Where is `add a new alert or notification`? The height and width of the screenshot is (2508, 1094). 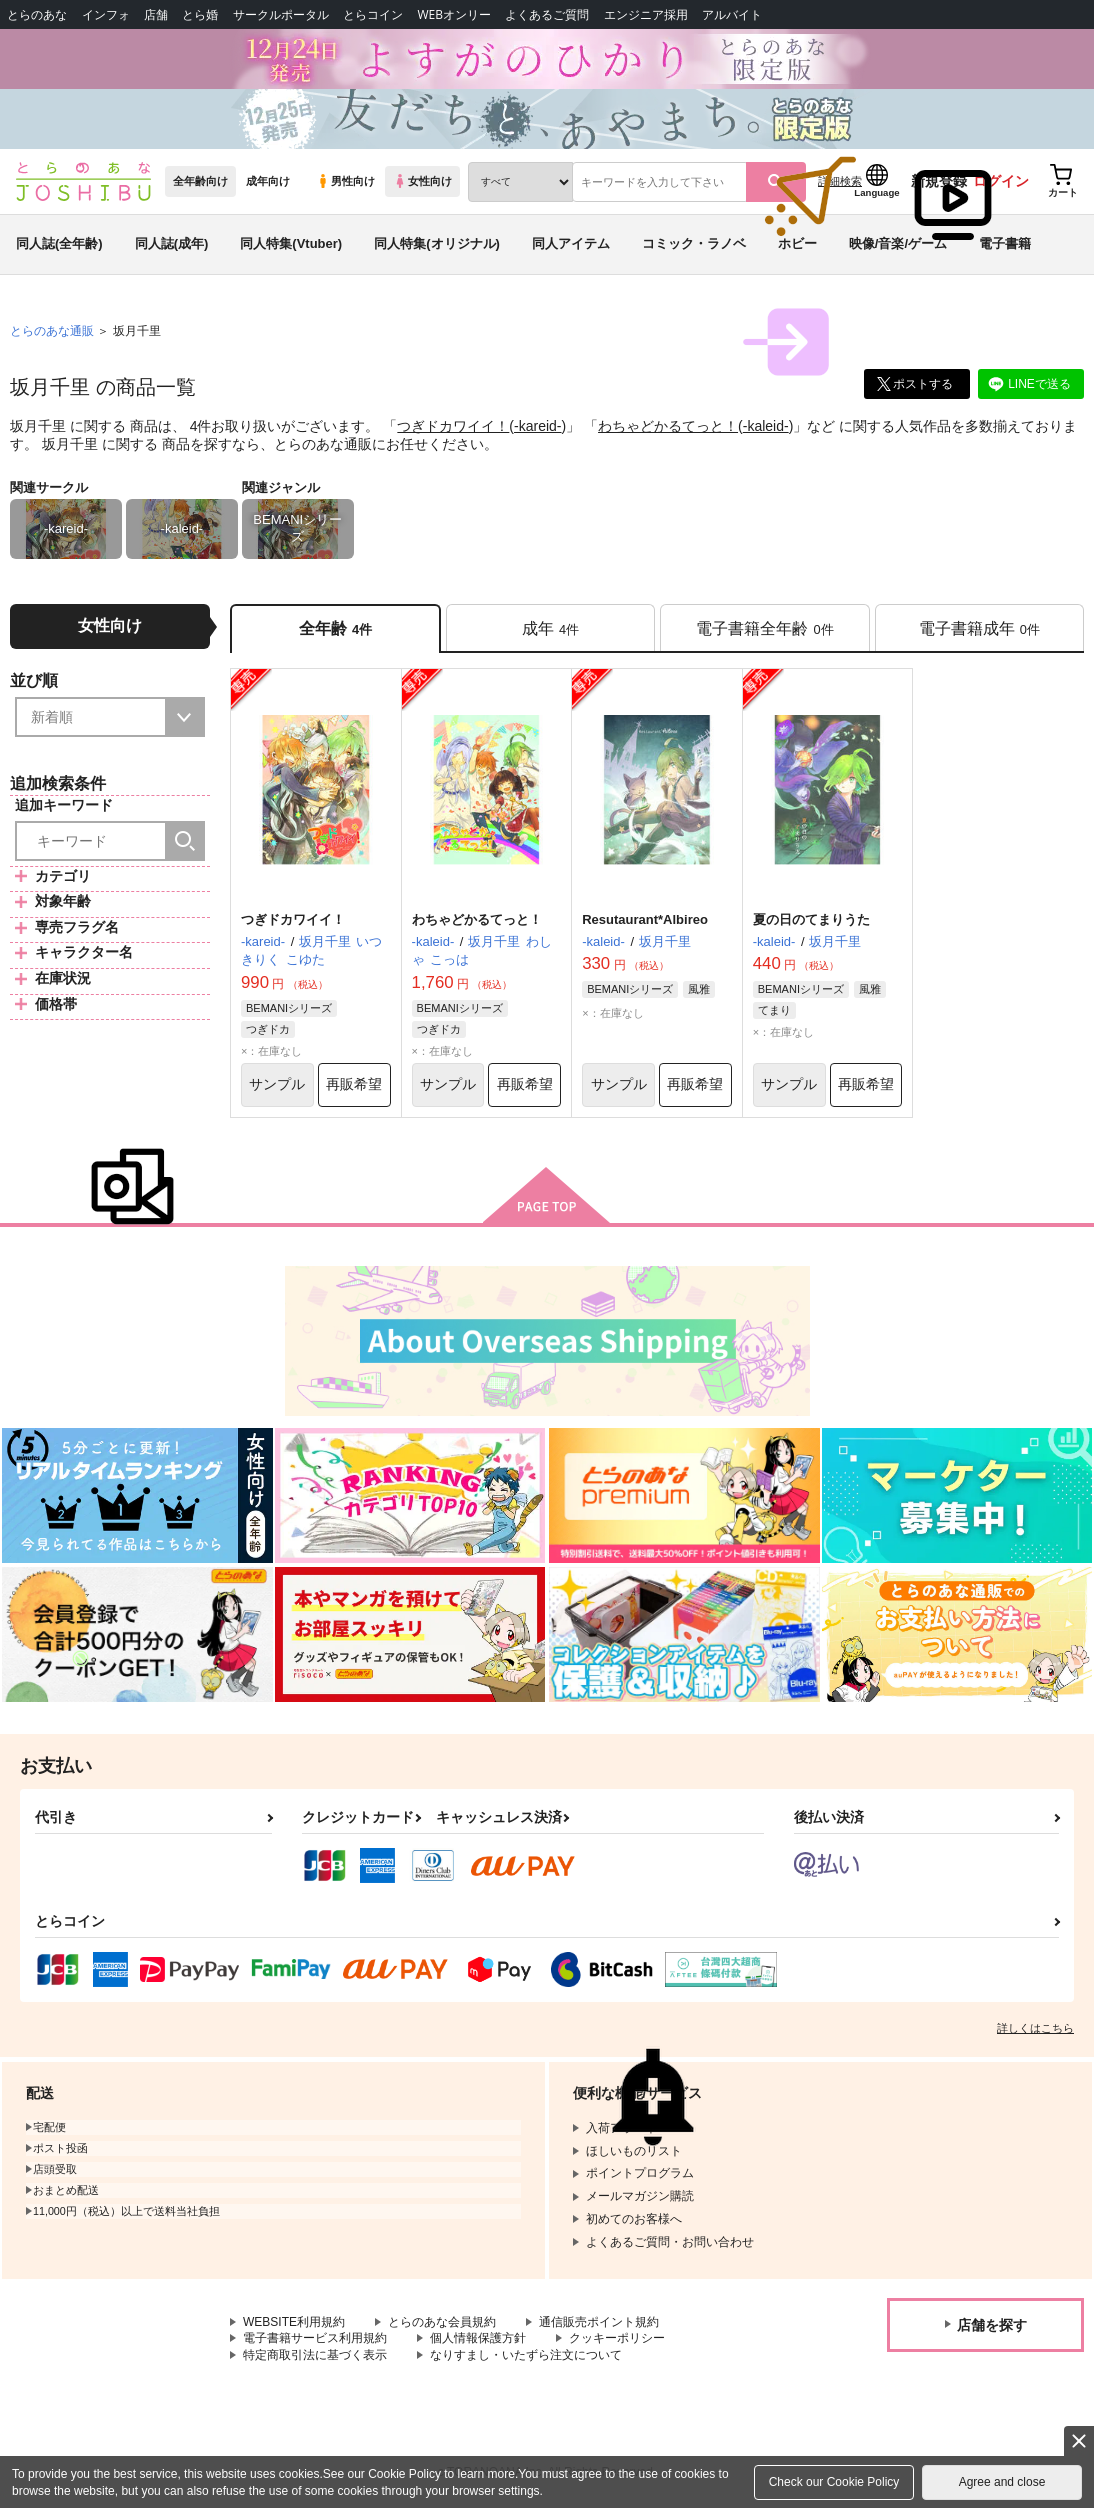
add a new alert or notification is located at coordinates (653, 2096).